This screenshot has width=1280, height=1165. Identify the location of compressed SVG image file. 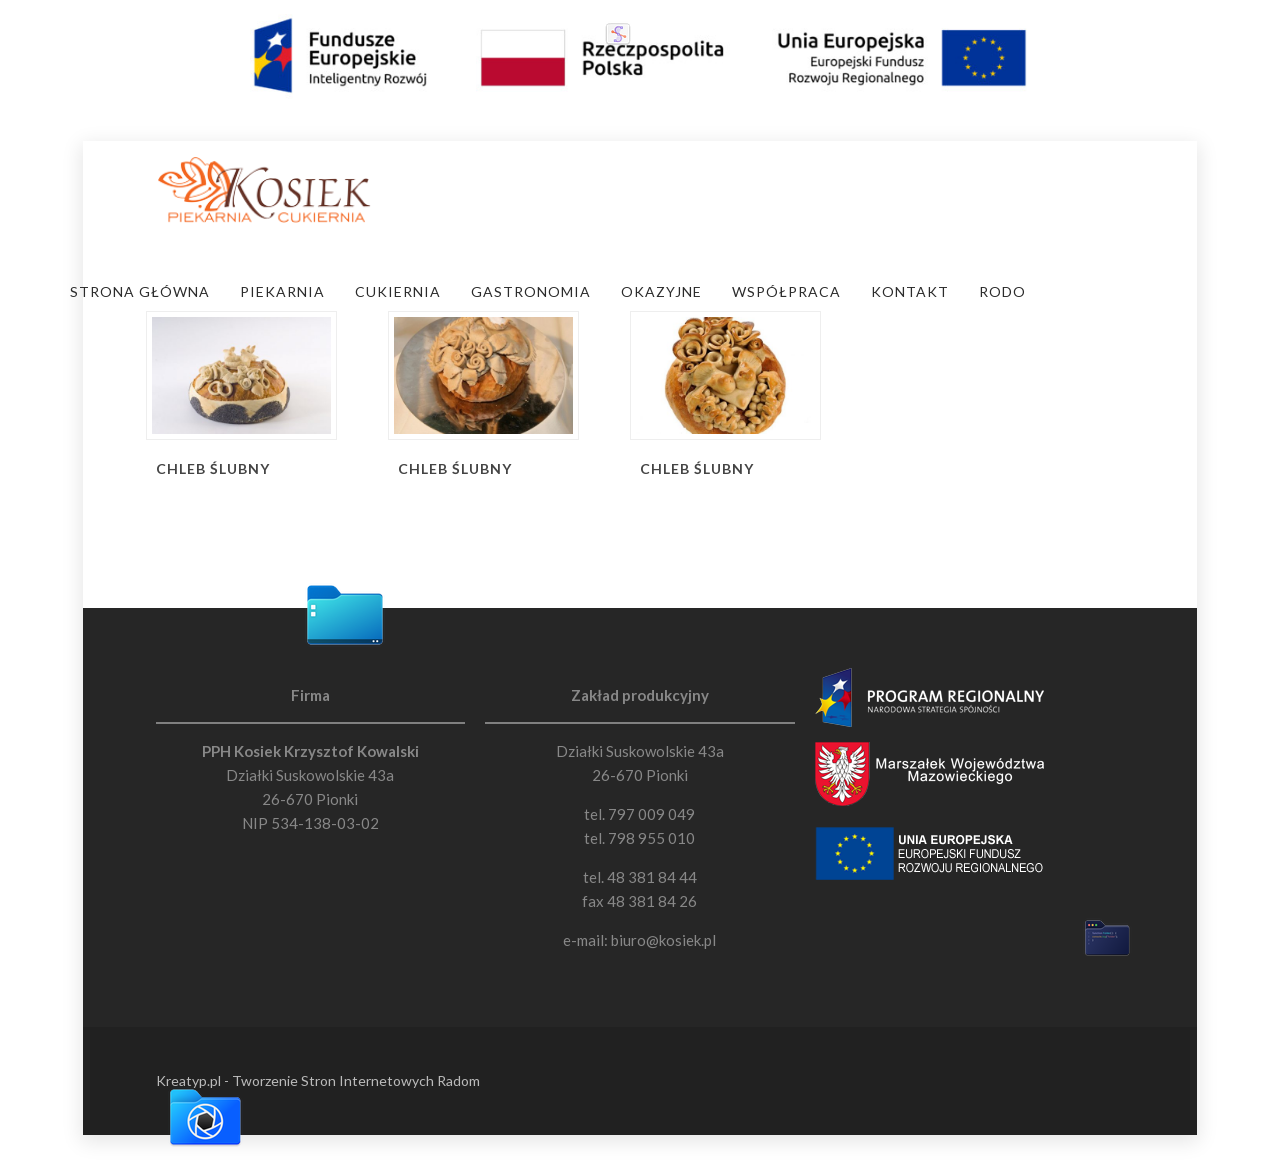
(618, 33).